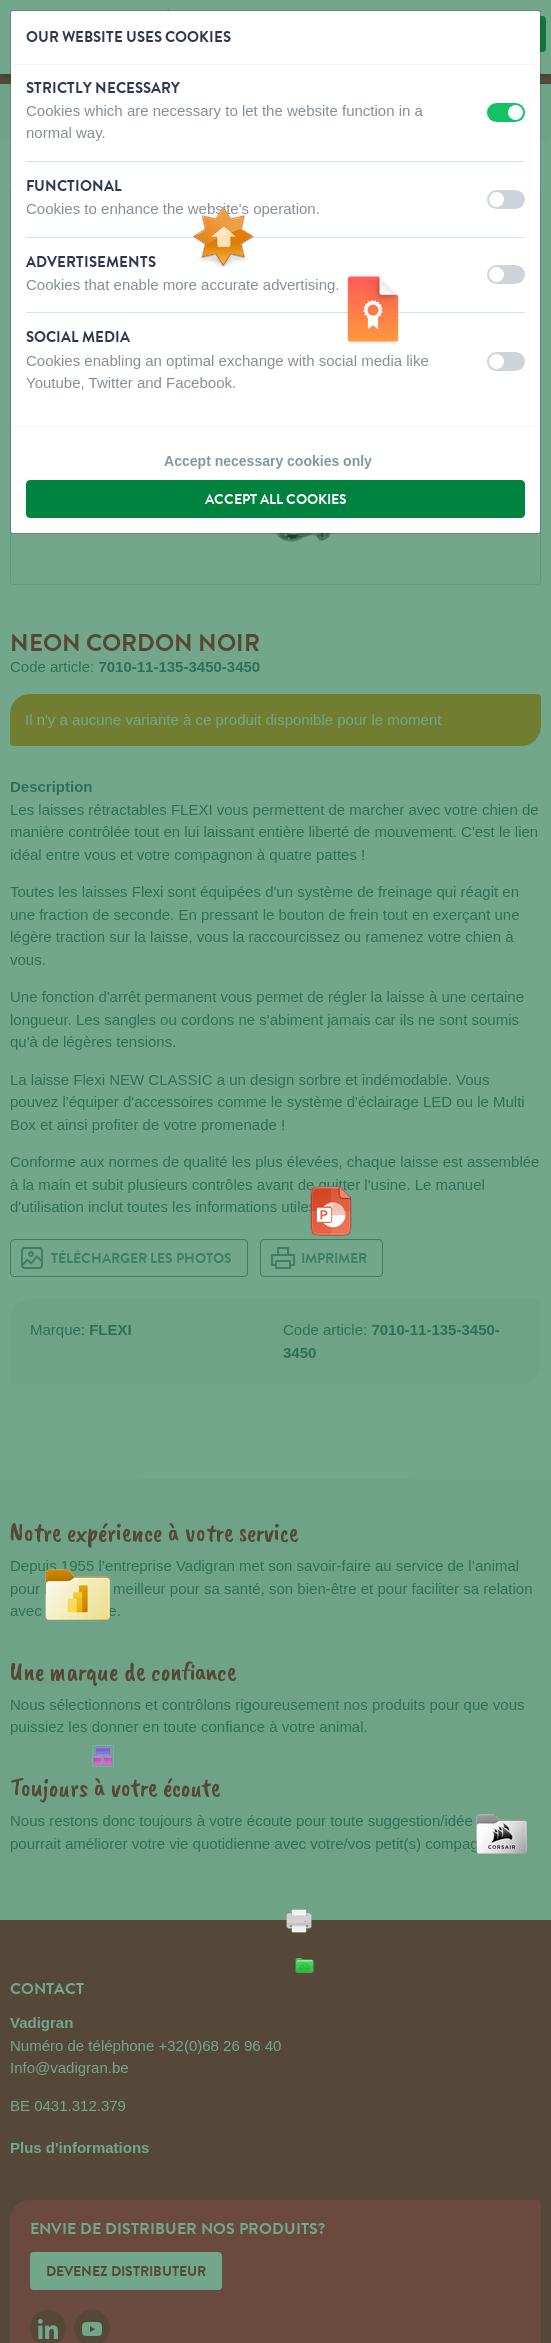 The height and width of the screenshot is (2343, 551). I want to click on a certificate or credential file, so click(373, 309).